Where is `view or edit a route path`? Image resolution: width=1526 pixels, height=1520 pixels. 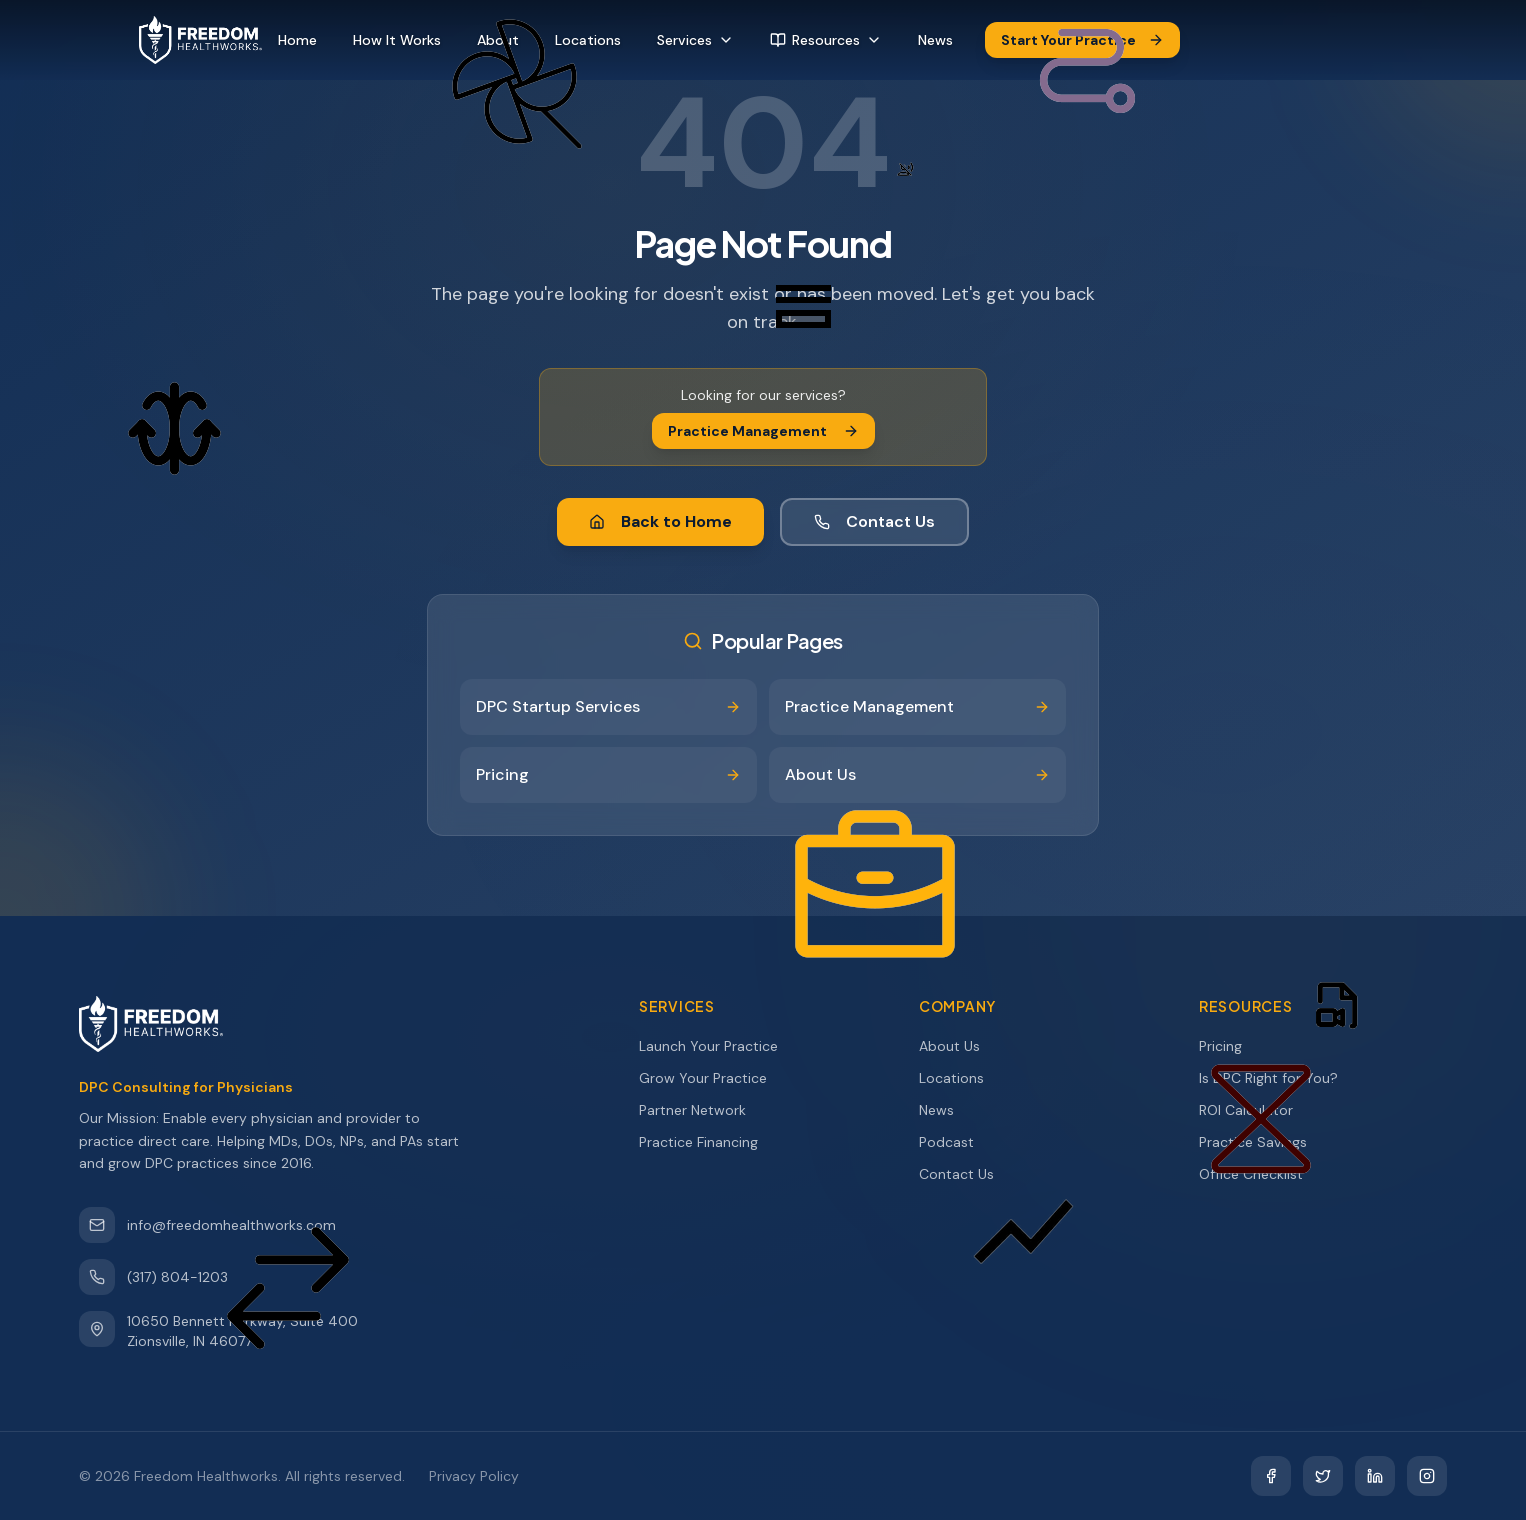
view or edit a route path is located at coordinates (1087, 65).